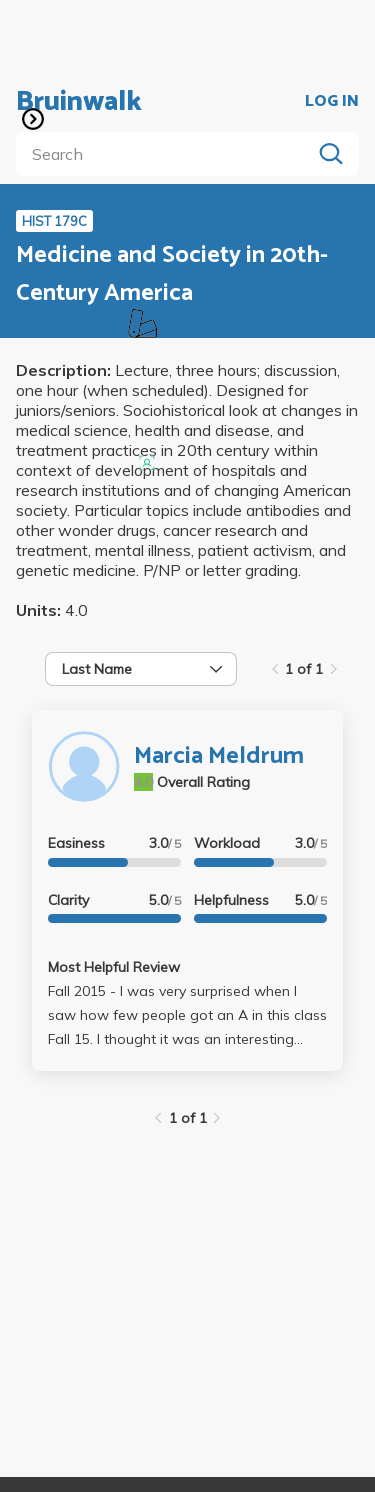 The width and height of the screenshot is (375, 1492). I want to click on focus on user profile or account, so click(147, 463).